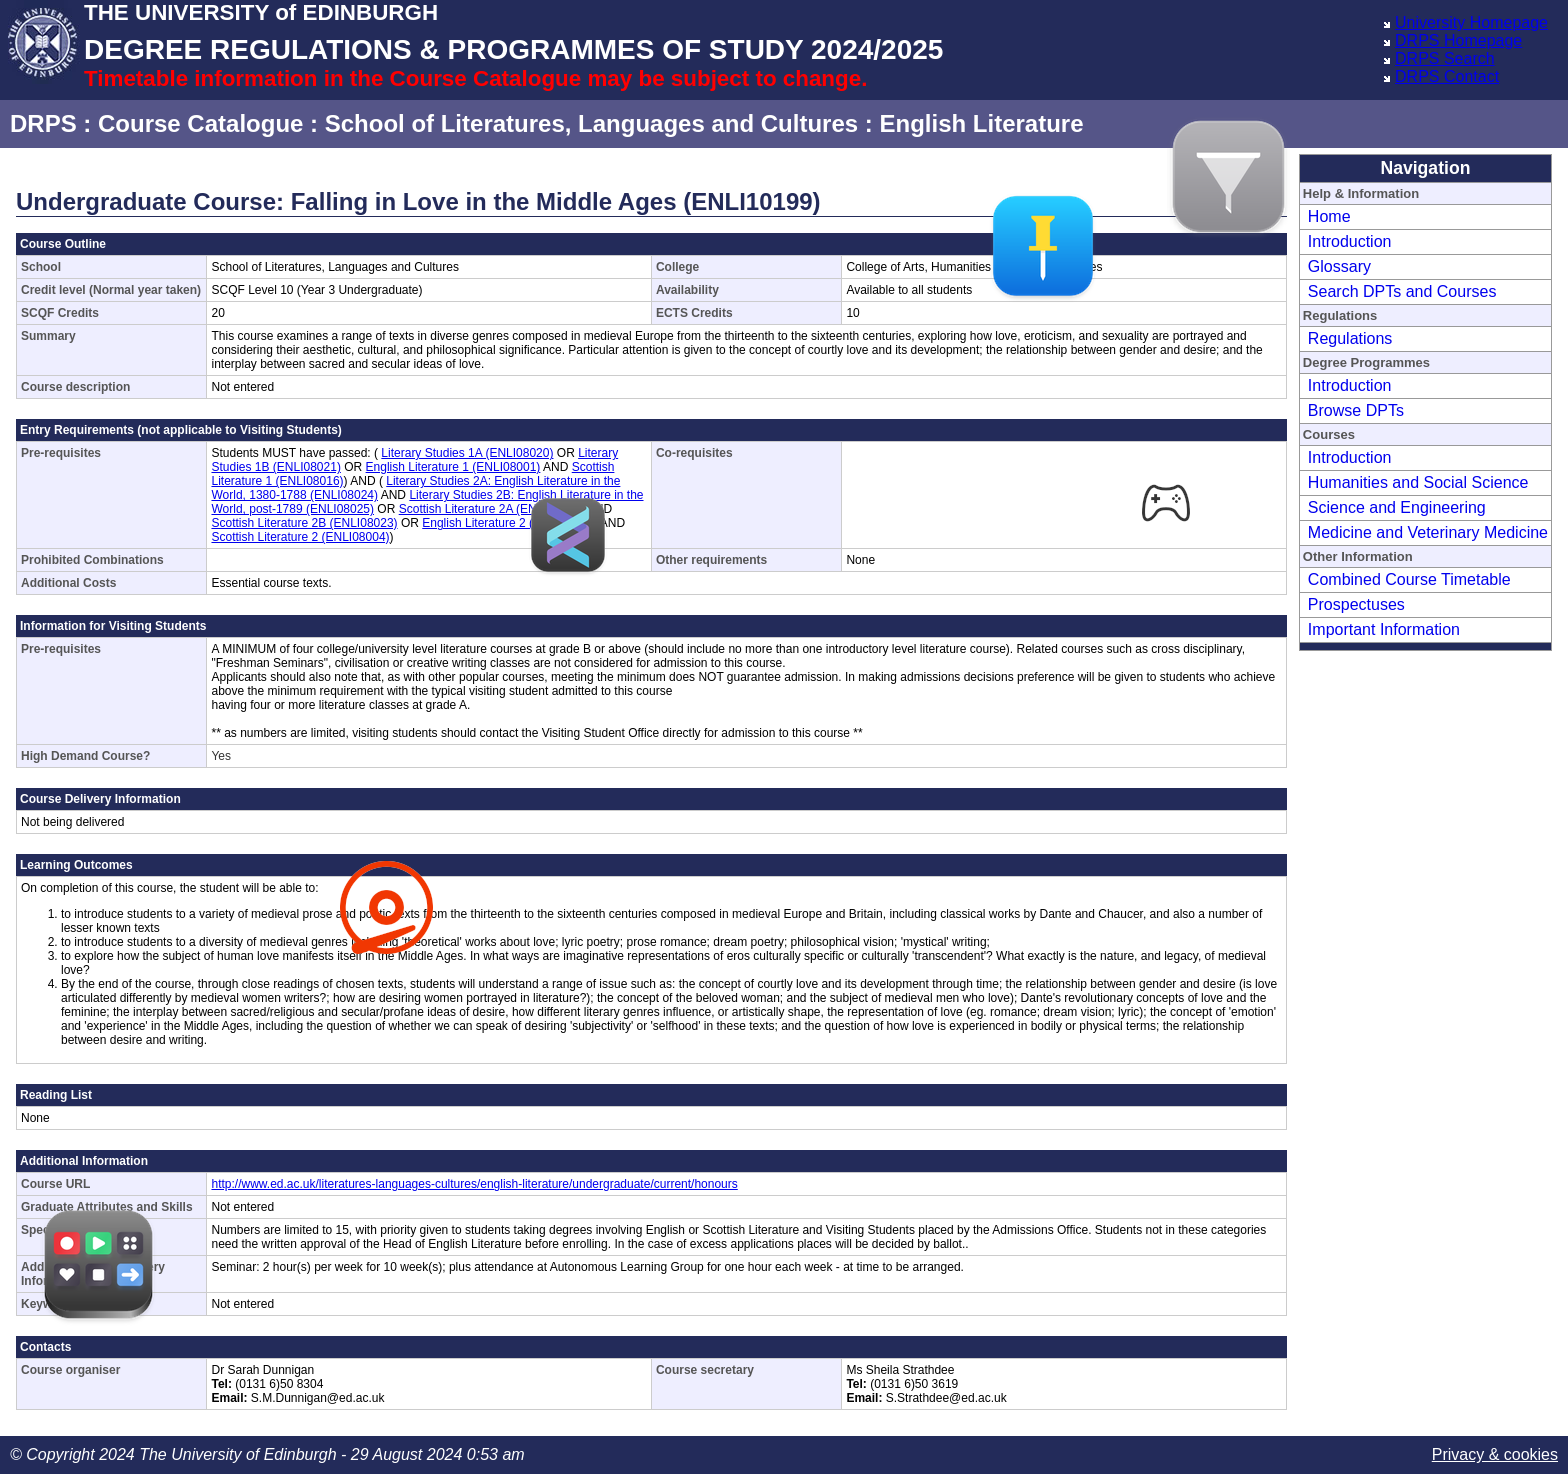 Image resolution: width=1568 pixels, height=1474 pixels. I want to click on open pinapp for saving and organizing pins, so click(1043, 246).